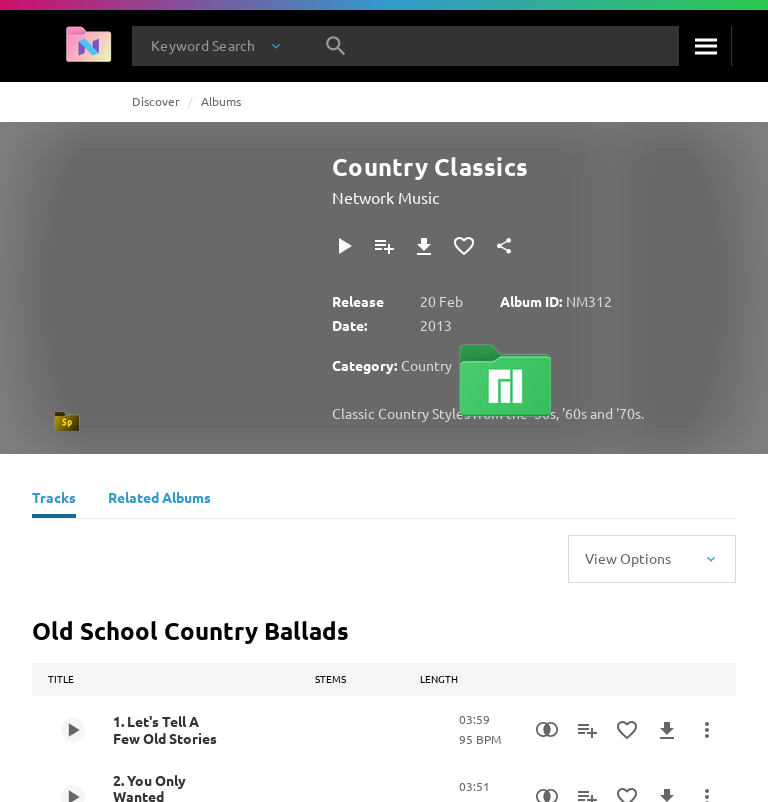 Image resolution: width=768 pixels, height=802 pixels. Describe the element at coordinates (505, 383) in the screenshot. I see `open manjaro linux system folder` at that location.